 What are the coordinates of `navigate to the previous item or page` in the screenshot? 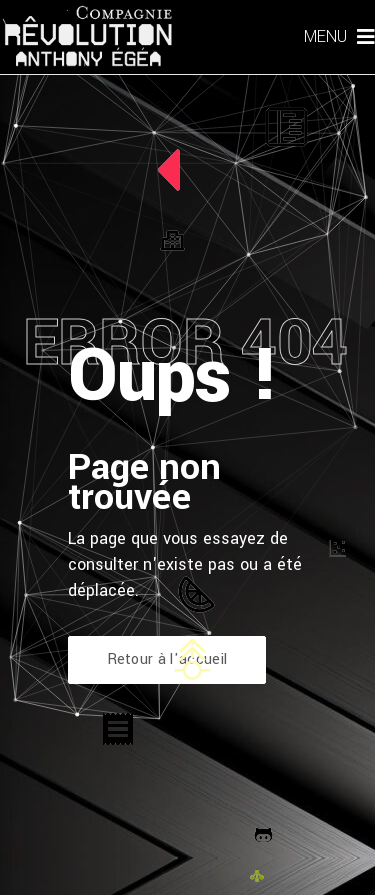 It's located at (169, 170).